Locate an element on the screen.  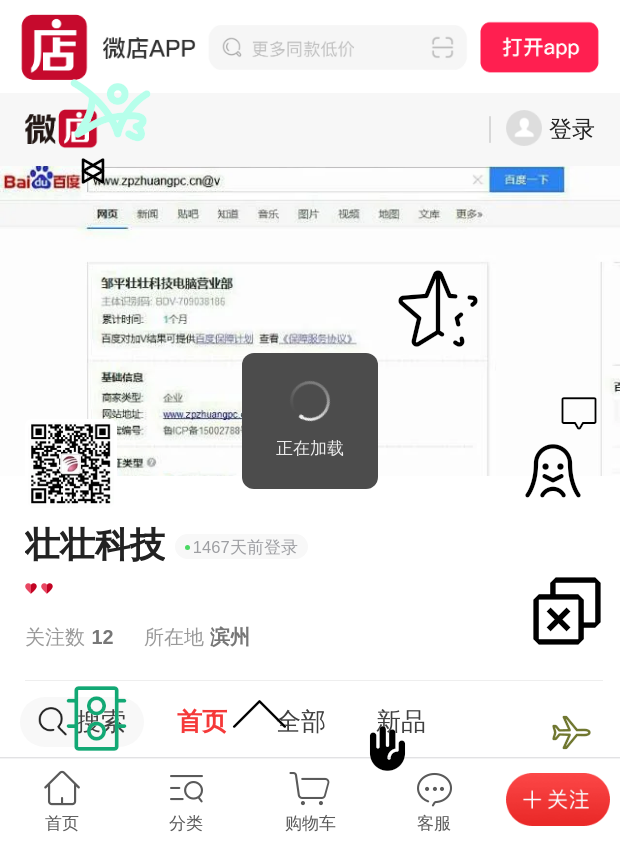
close all open tabs or windows is located at coordinates (567, 611).